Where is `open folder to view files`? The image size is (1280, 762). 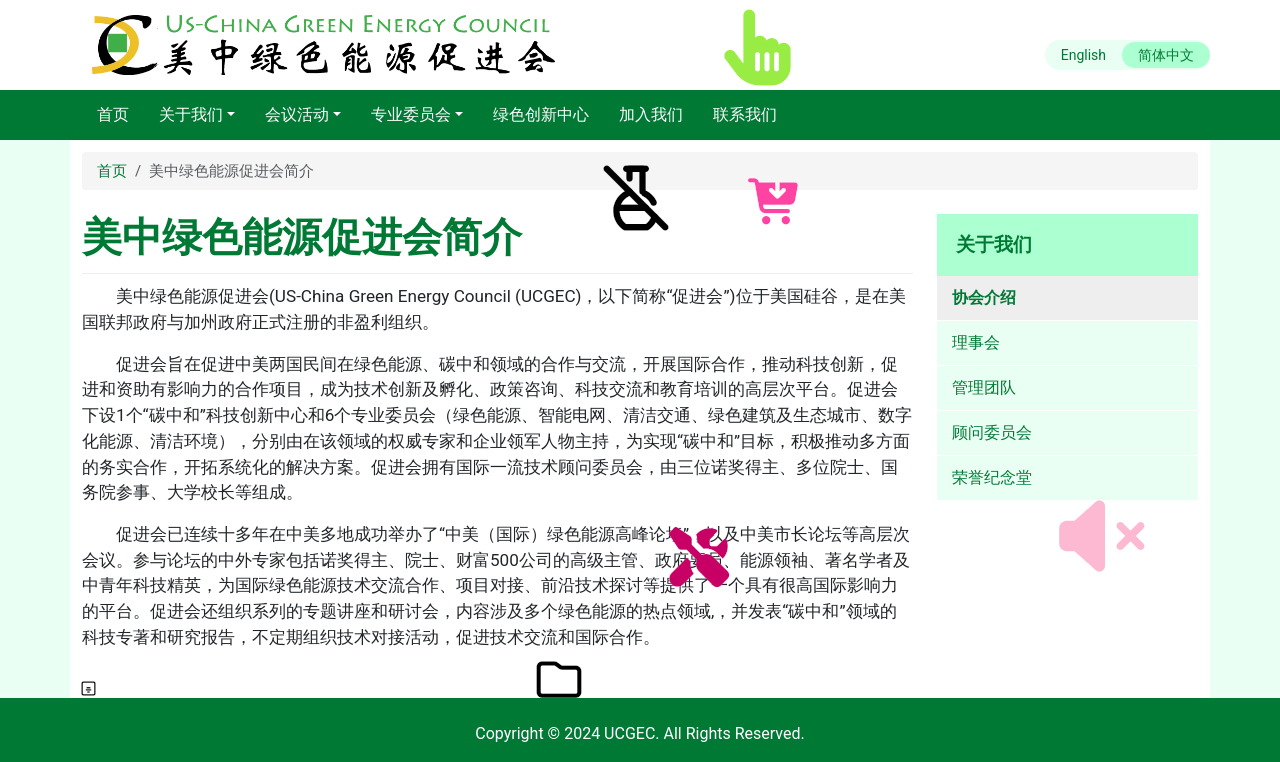 open folder to view files is located at coordinates (559, 681).